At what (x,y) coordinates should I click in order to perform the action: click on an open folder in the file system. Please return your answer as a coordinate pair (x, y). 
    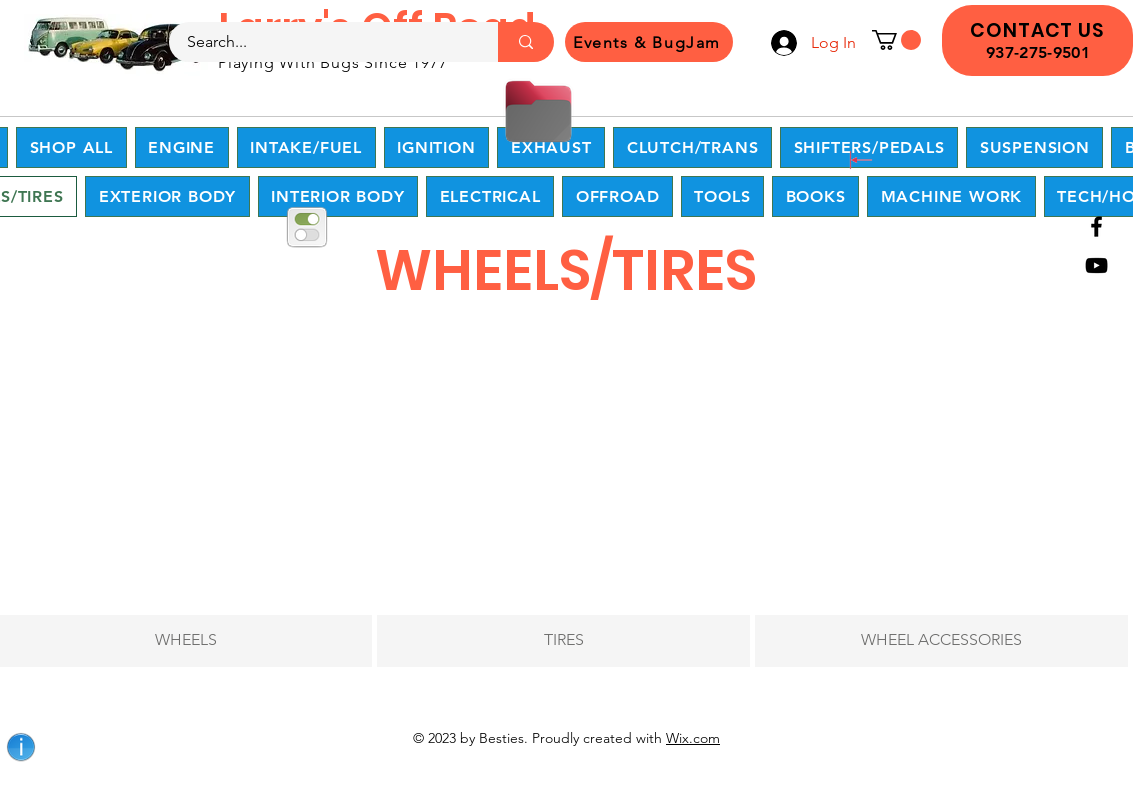
    Looking at the image, I should click on (538, 111).